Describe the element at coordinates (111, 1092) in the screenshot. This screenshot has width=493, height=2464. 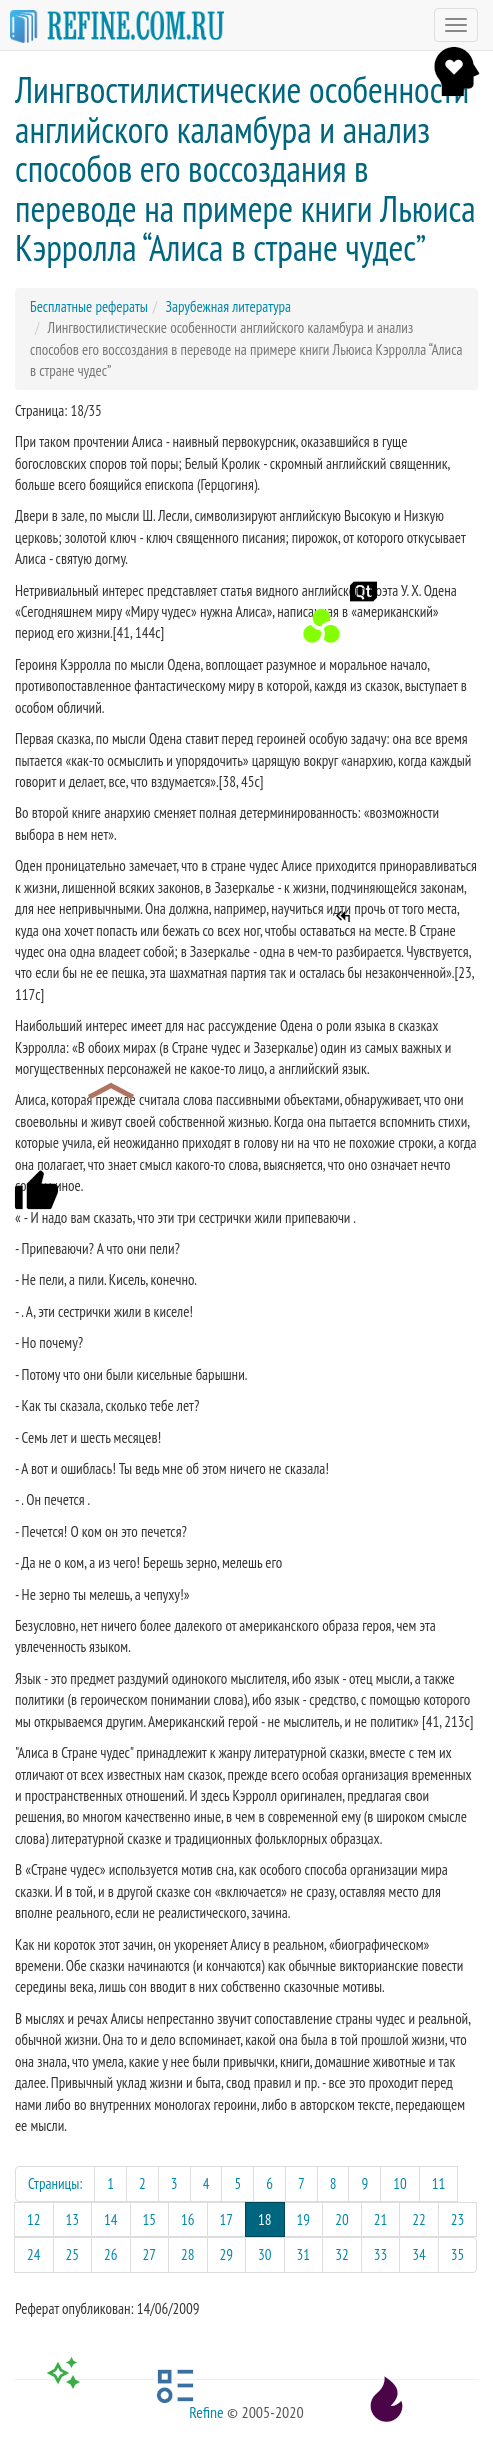
I see `scroll to top of page` at that location.